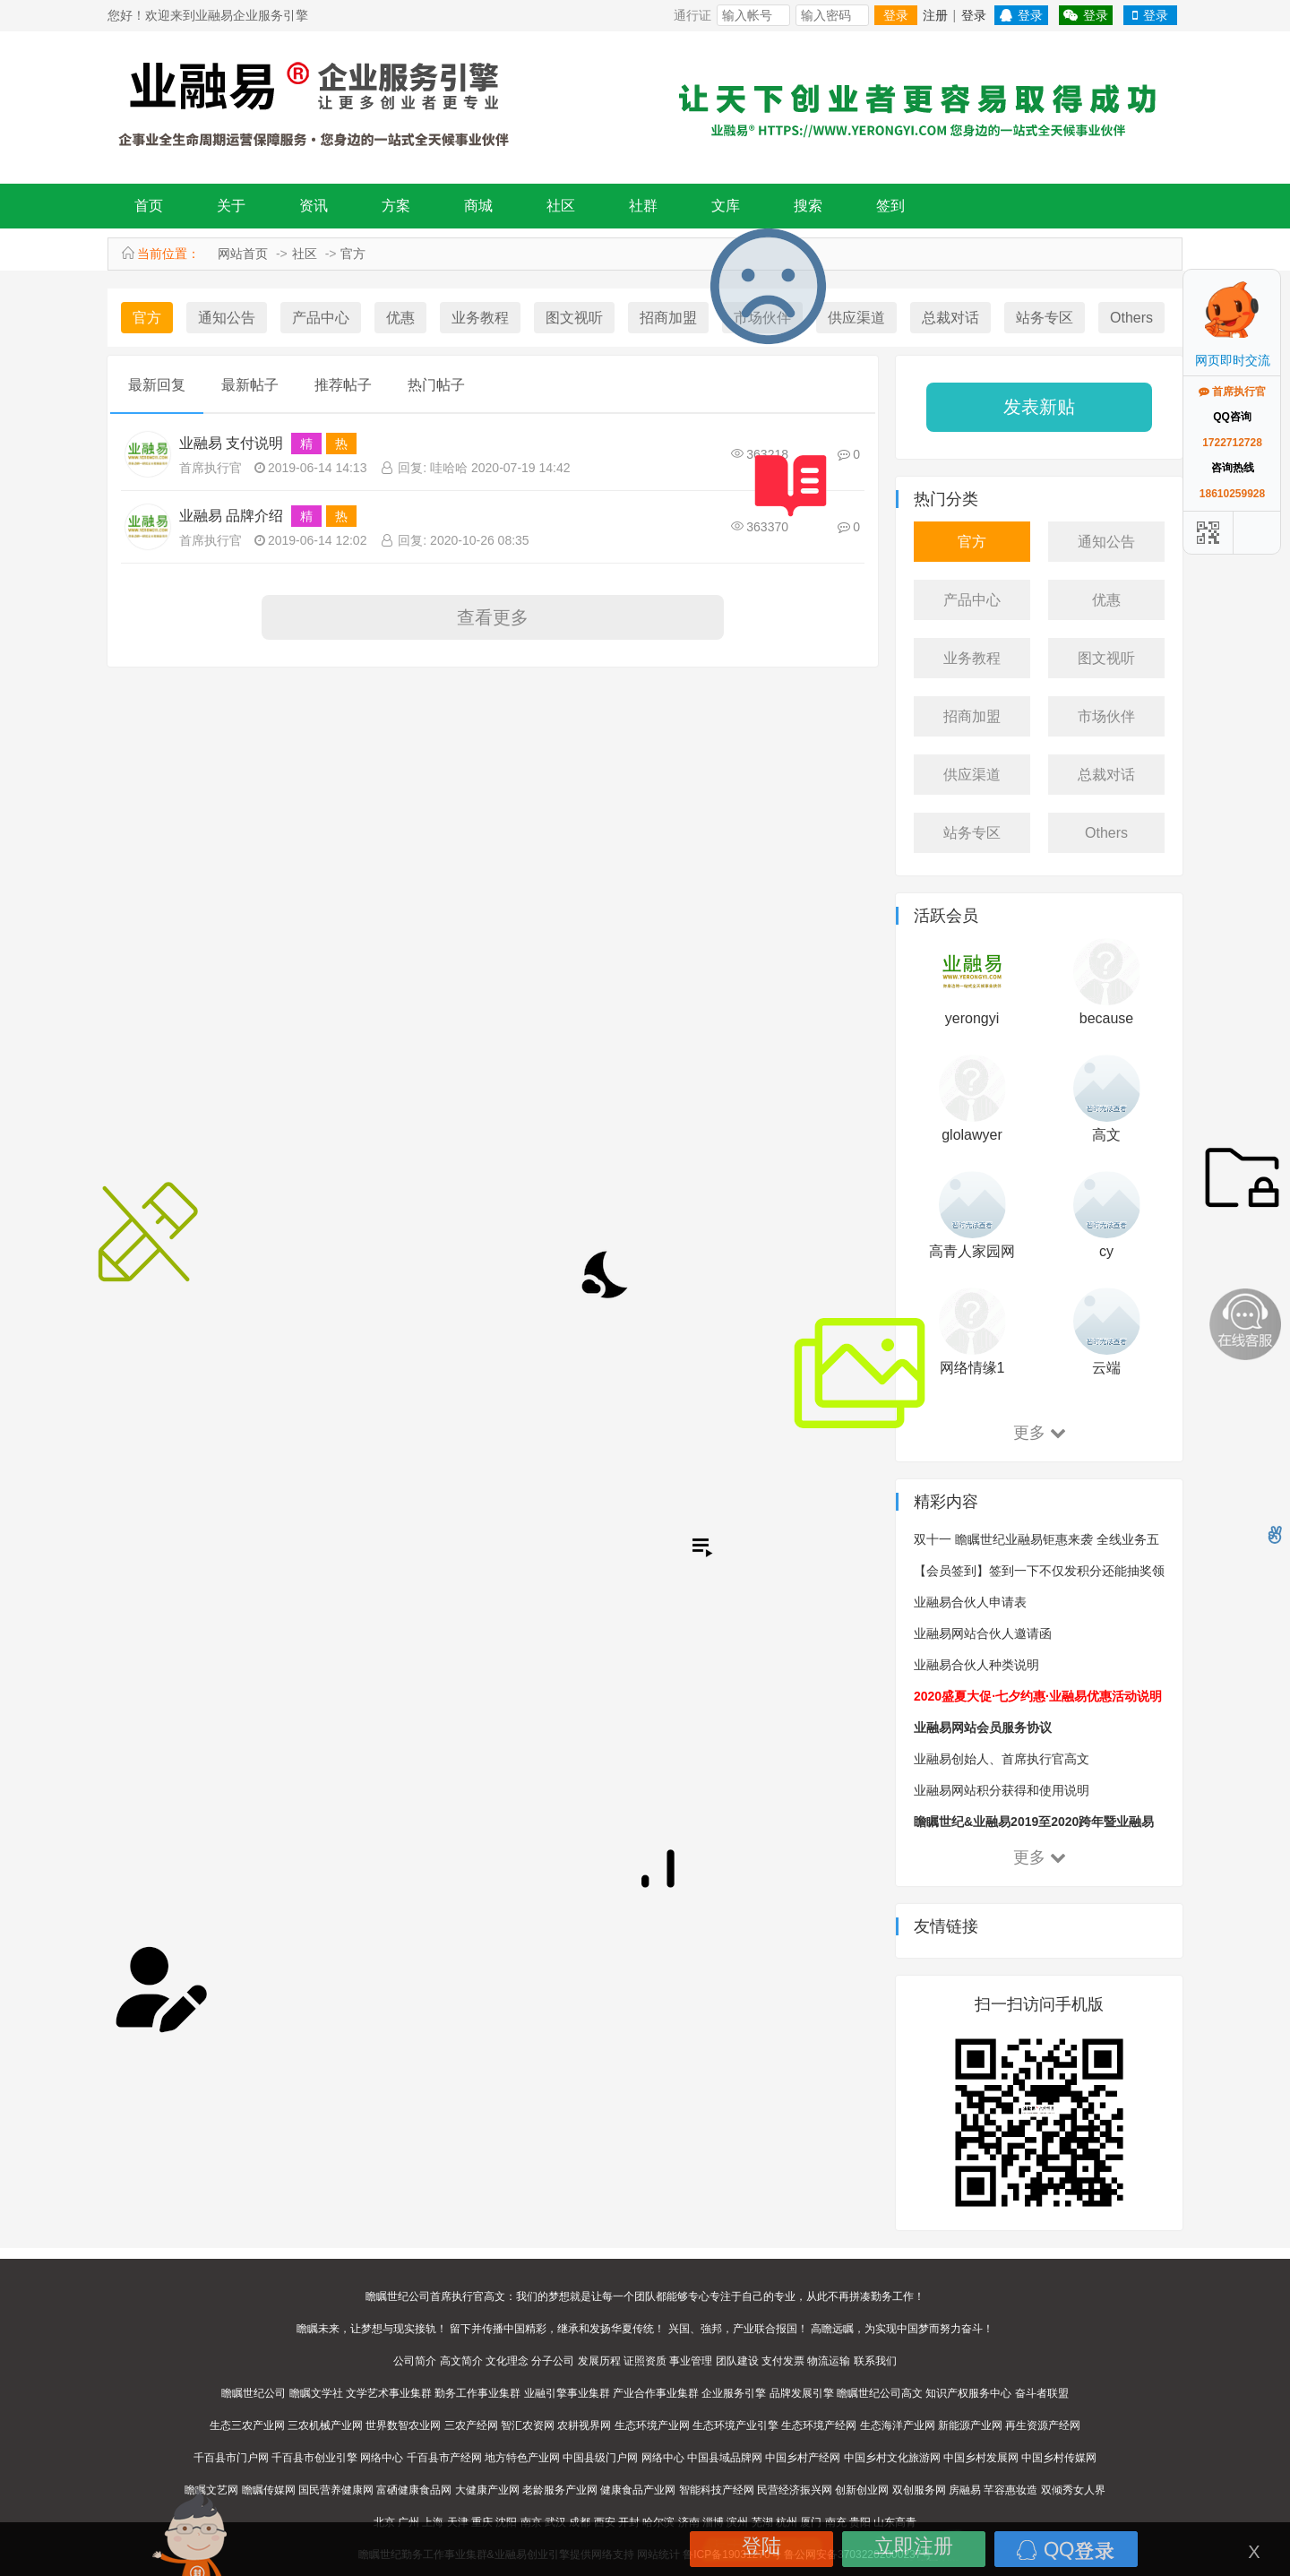 Image resolution: width=1290 pixels, height=2576 pixels. What do you see at coordinates (1242, 1176) in the screenshot?
I see `access a password-protected folder` at bounding box center [1242, 1176].